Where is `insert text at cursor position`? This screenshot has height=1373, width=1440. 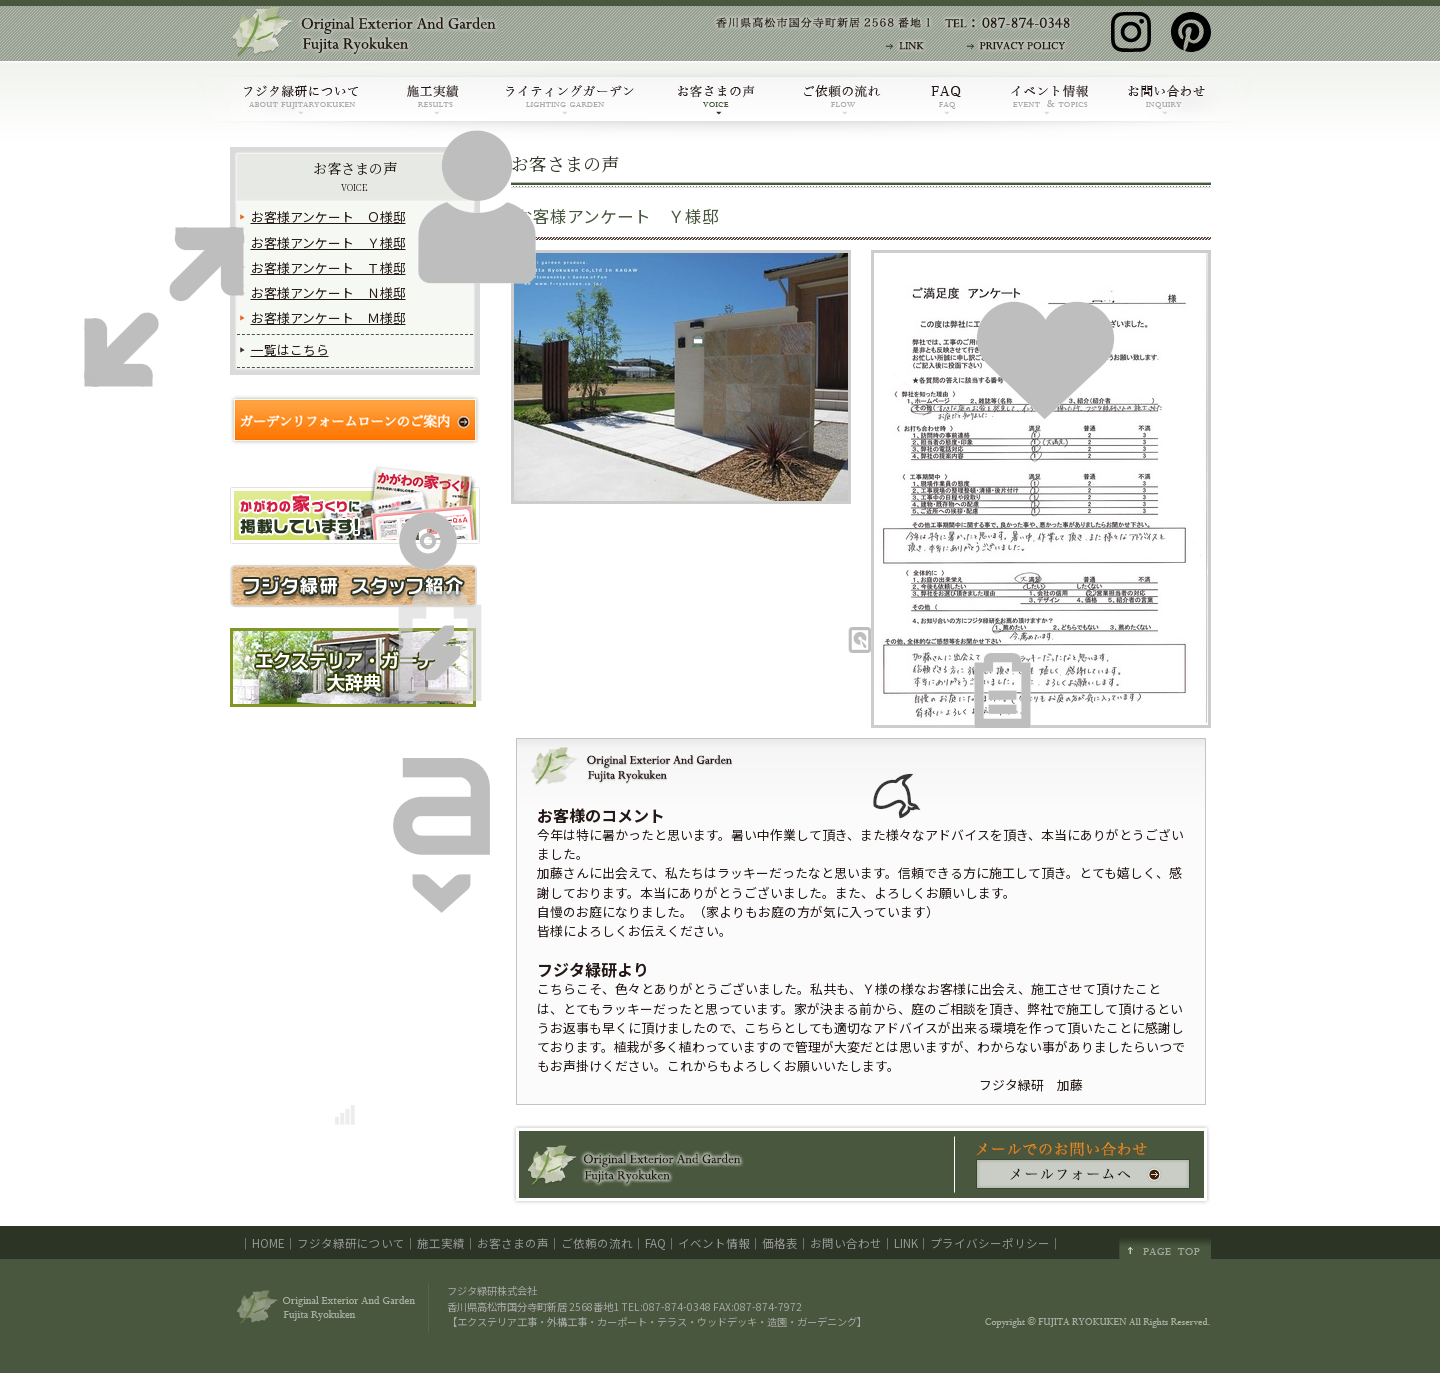
insert text at cursor position is located at coordinates (441, 835).